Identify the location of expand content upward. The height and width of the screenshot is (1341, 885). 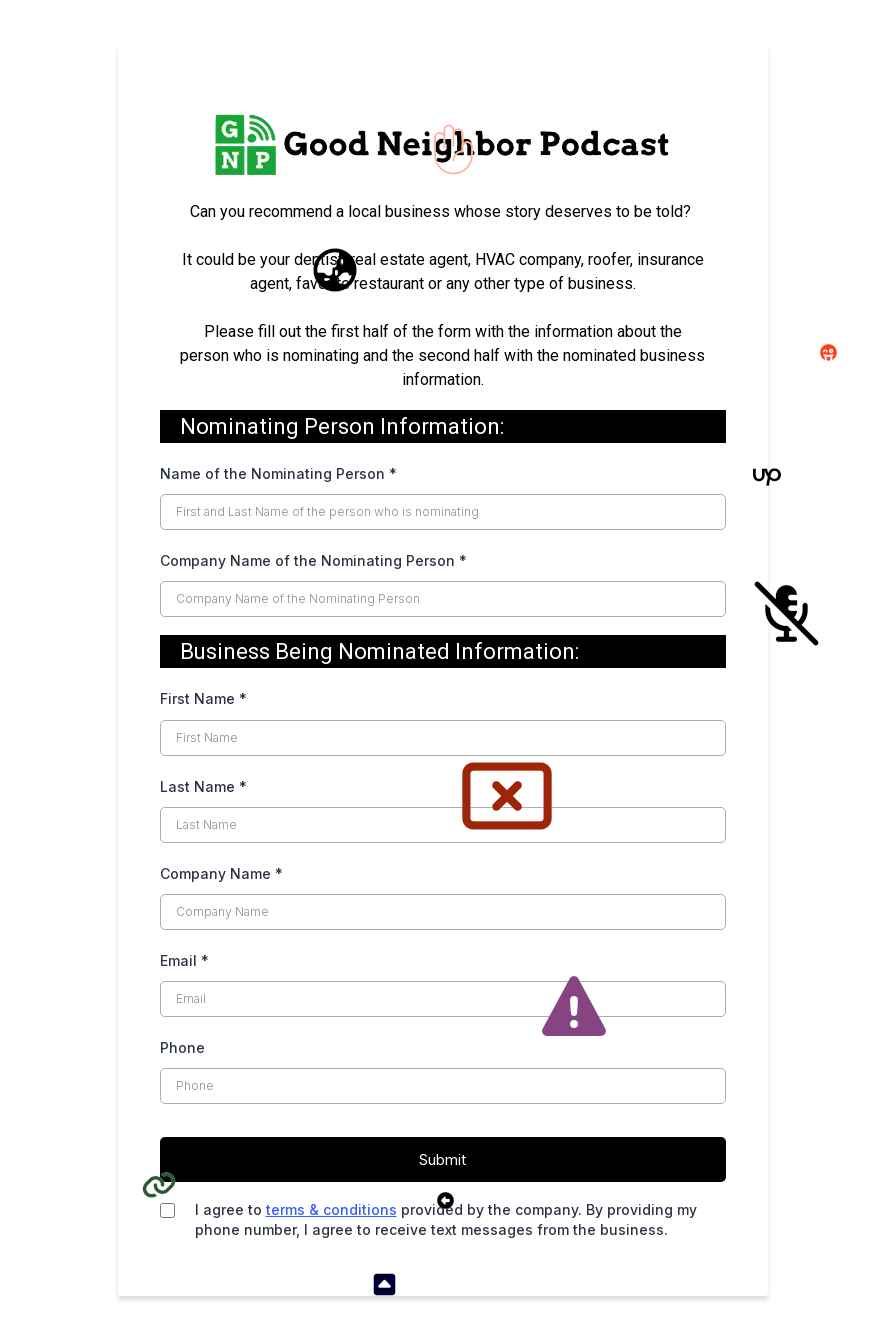
(384, 1284).